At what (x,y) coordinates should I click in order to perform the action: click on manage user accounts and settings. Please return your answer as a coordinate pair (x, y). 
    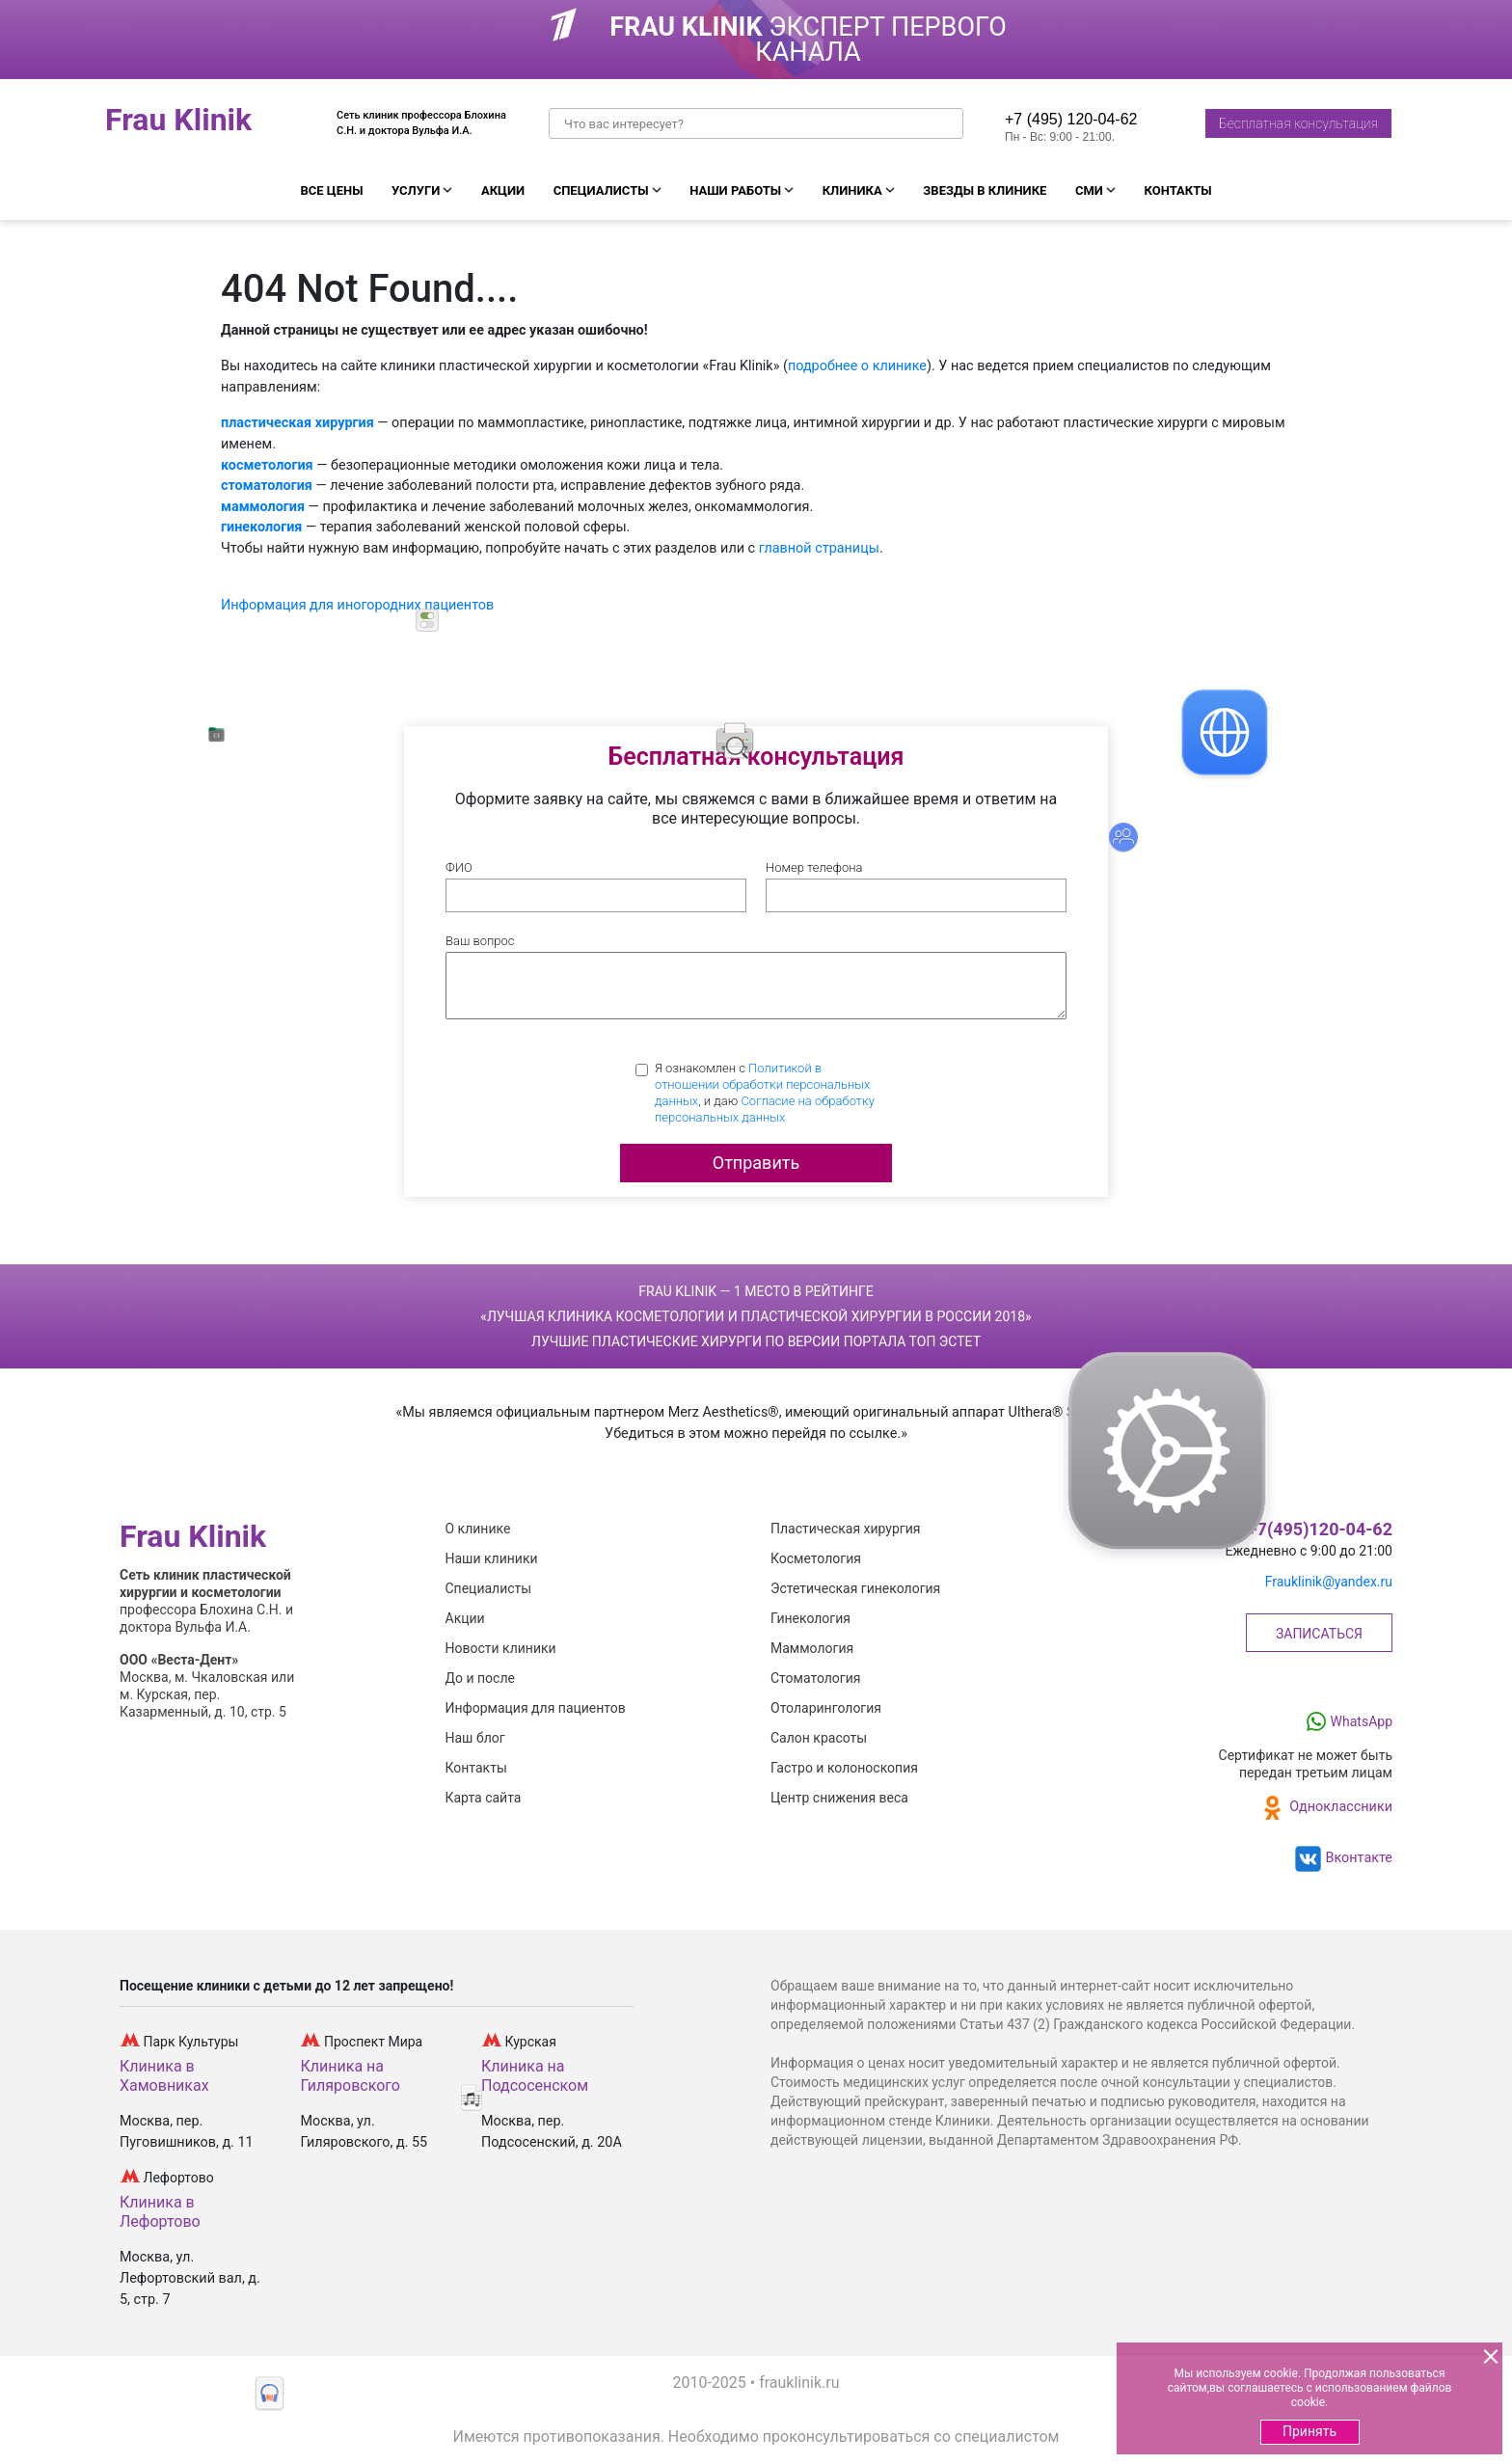
    Looking at the image, I should click on (1123, 837).